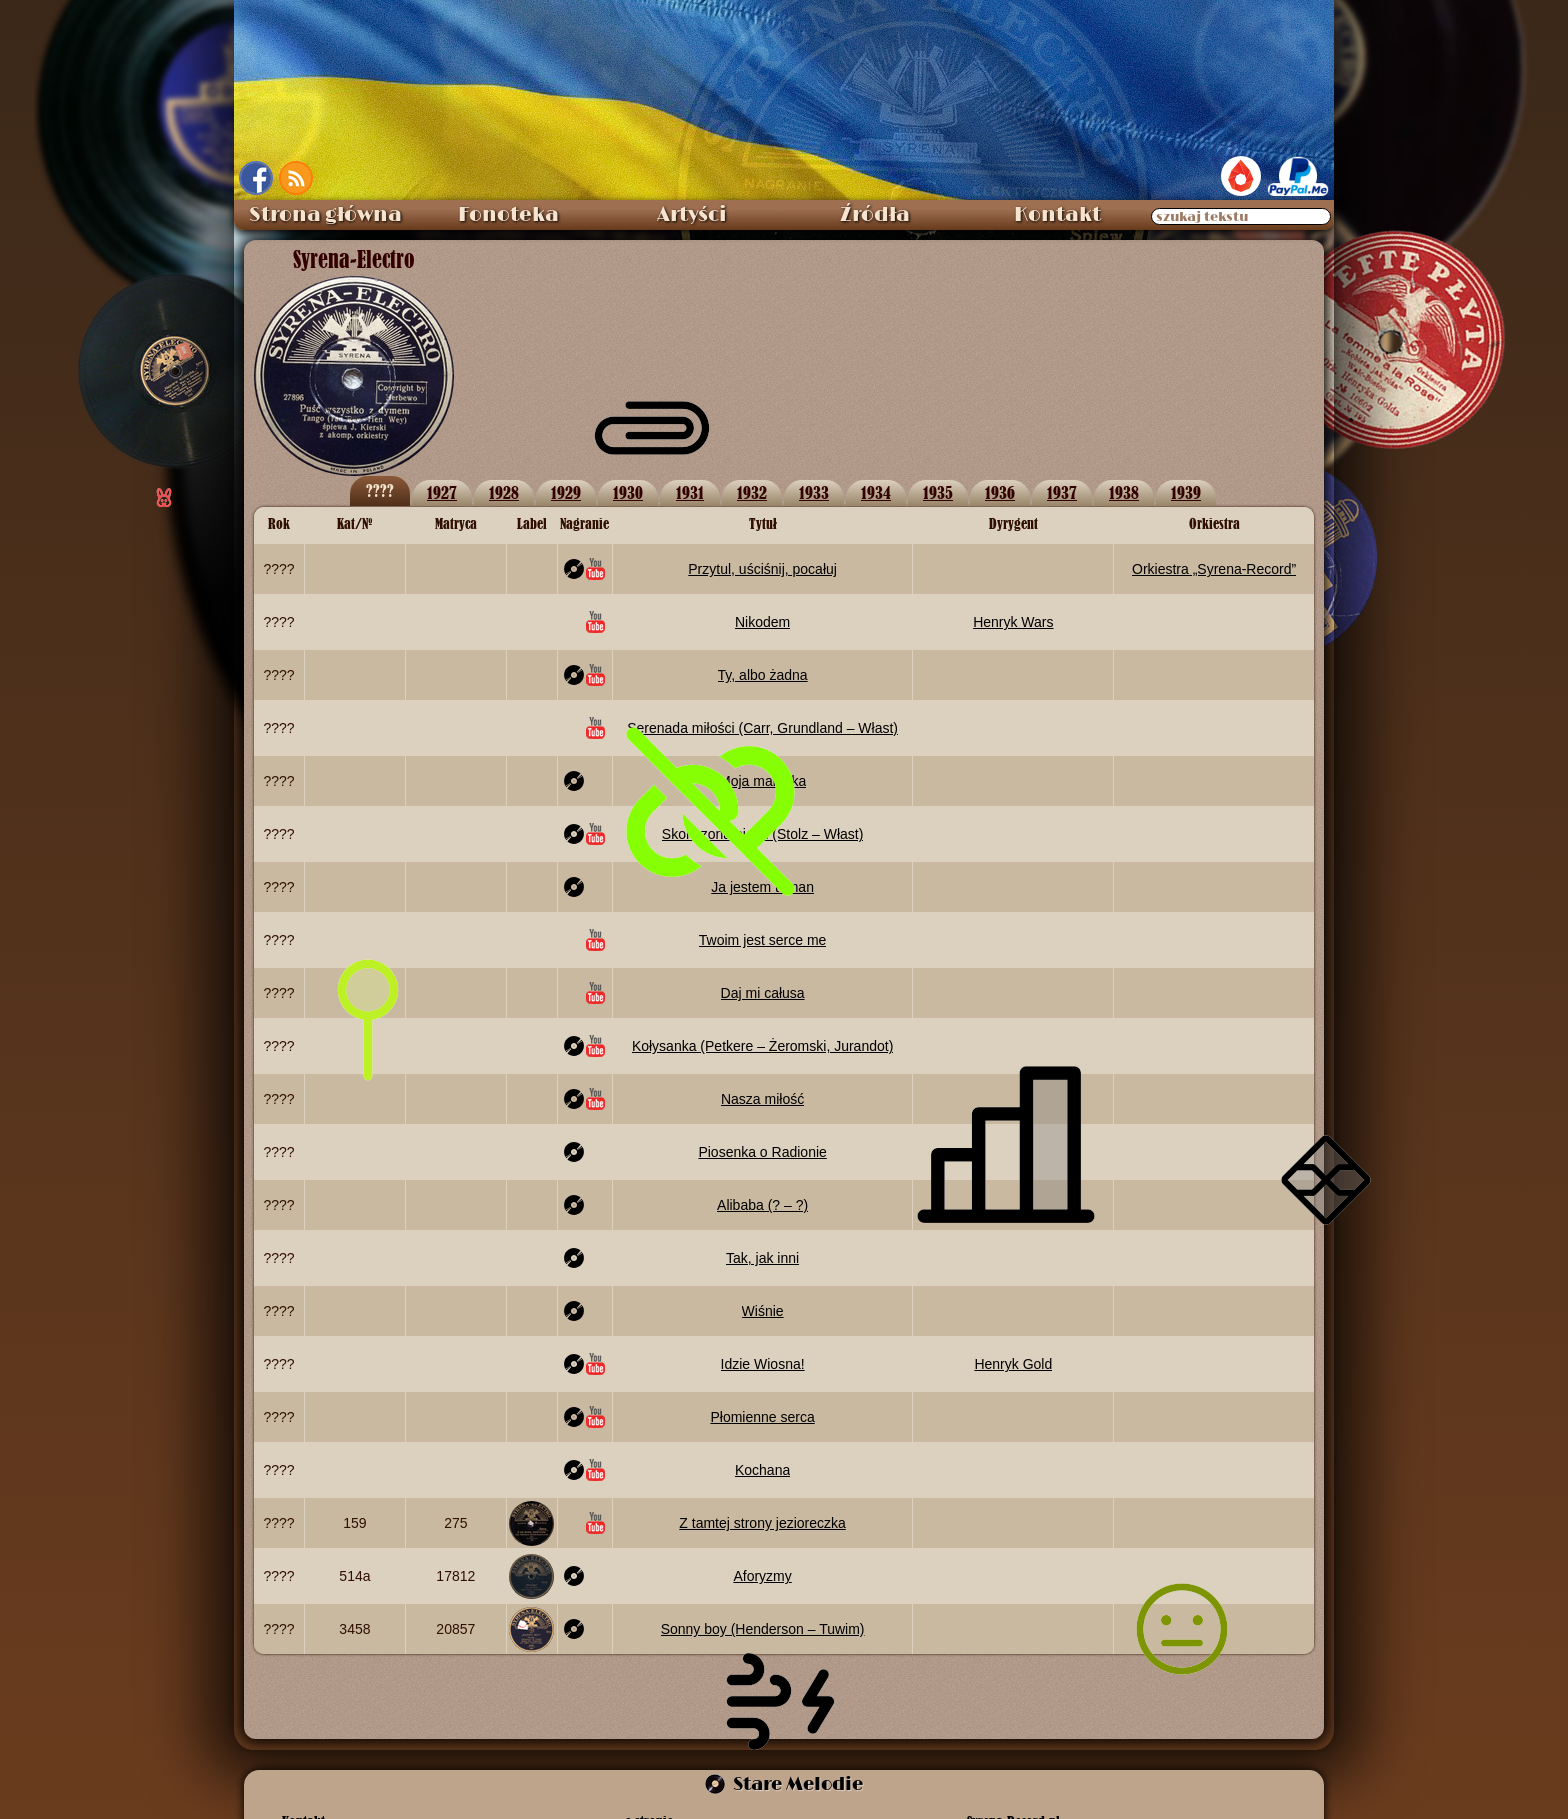 This screenshot has width=1568, height=1819. Describe the element at coordinates (164, 498) in the screenshot. I see `access pet or animal-related features` at that location.